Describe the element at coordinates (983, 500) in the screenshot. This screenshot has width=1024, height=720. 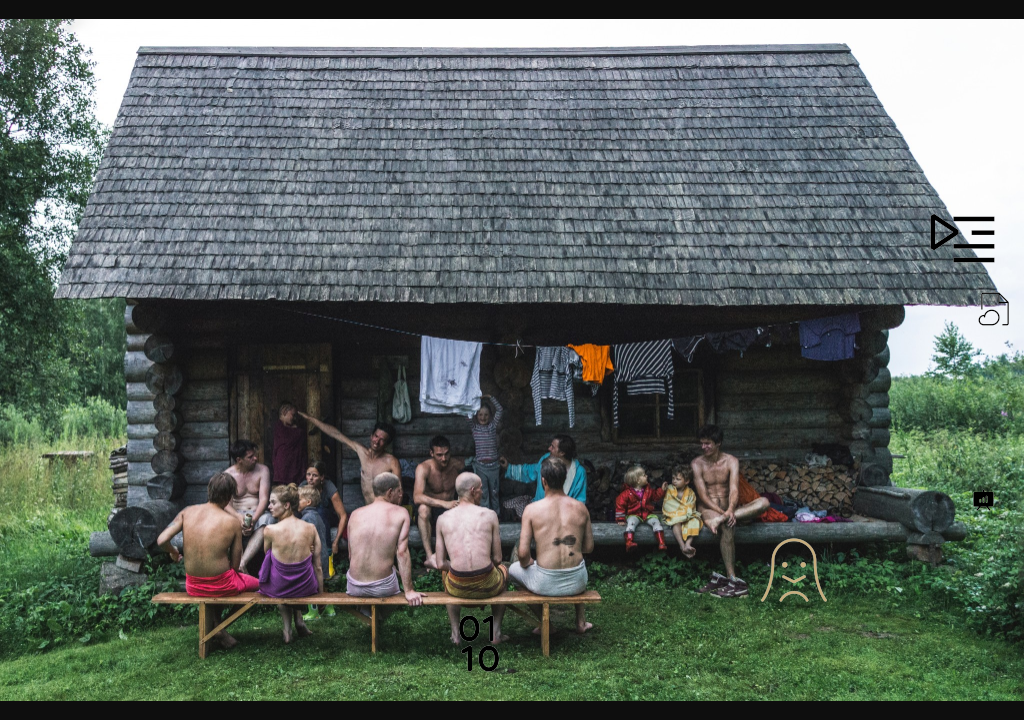
I see `view presentation with data charts` at that location.